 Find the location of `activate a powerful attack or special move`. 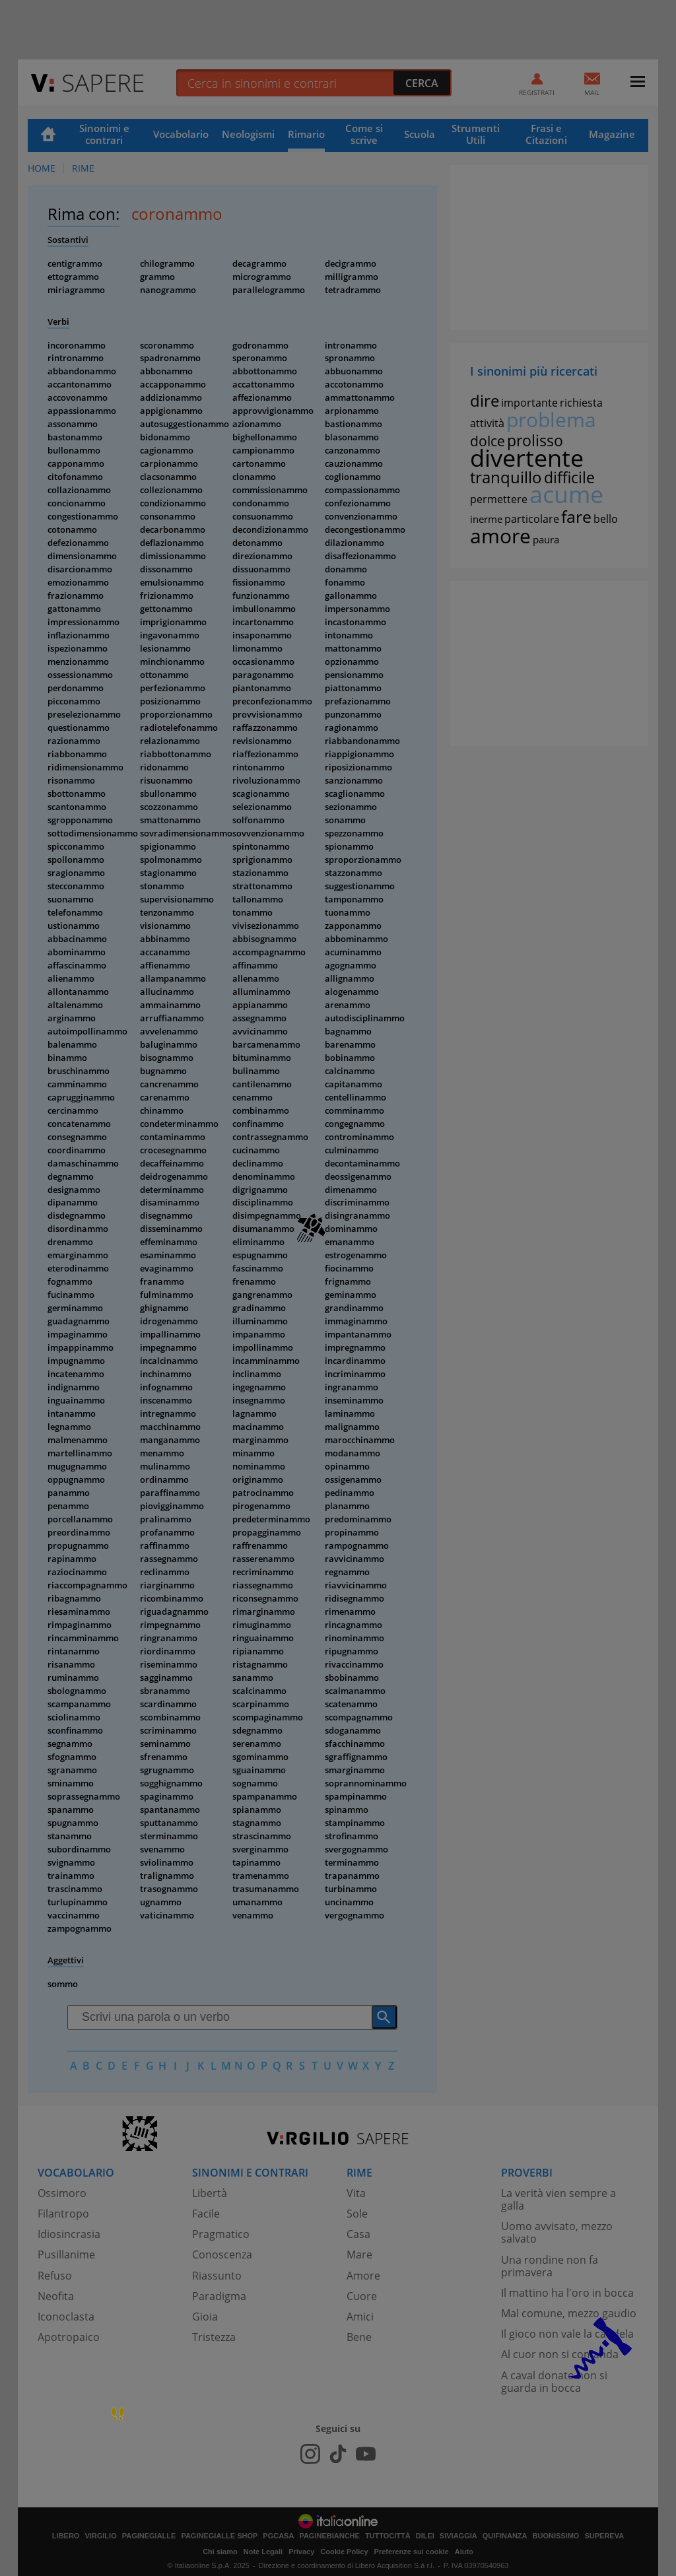

activate a powerful attack or special move is located at coordinates (139, 2133).